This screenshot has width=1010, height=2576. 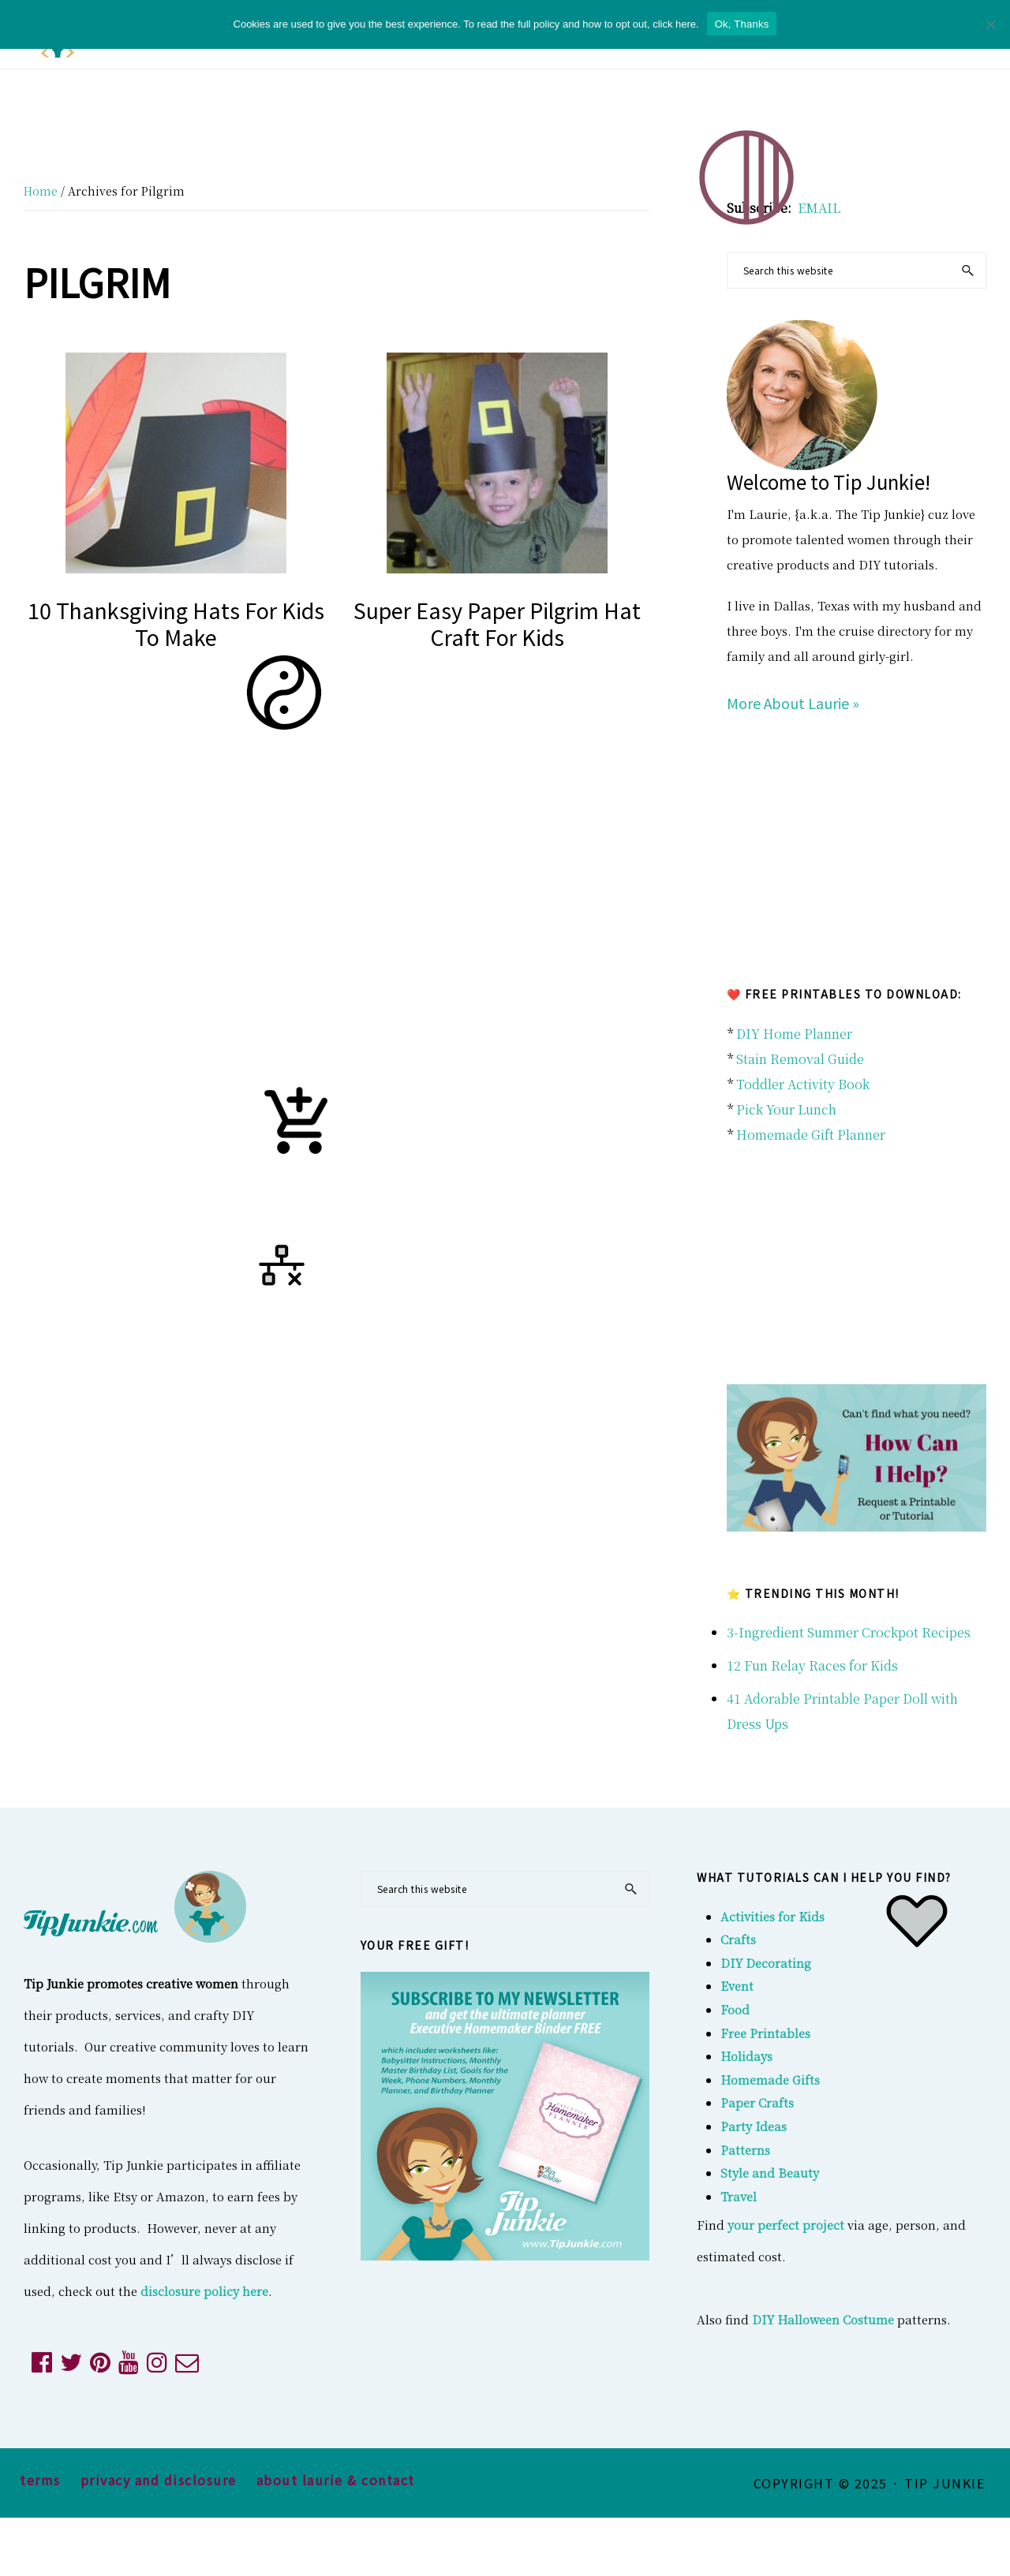 What do you see at coordinates (746, 177) in the screenshot?
I see `adjust display contrast settings` at bounding box center [746, 177].